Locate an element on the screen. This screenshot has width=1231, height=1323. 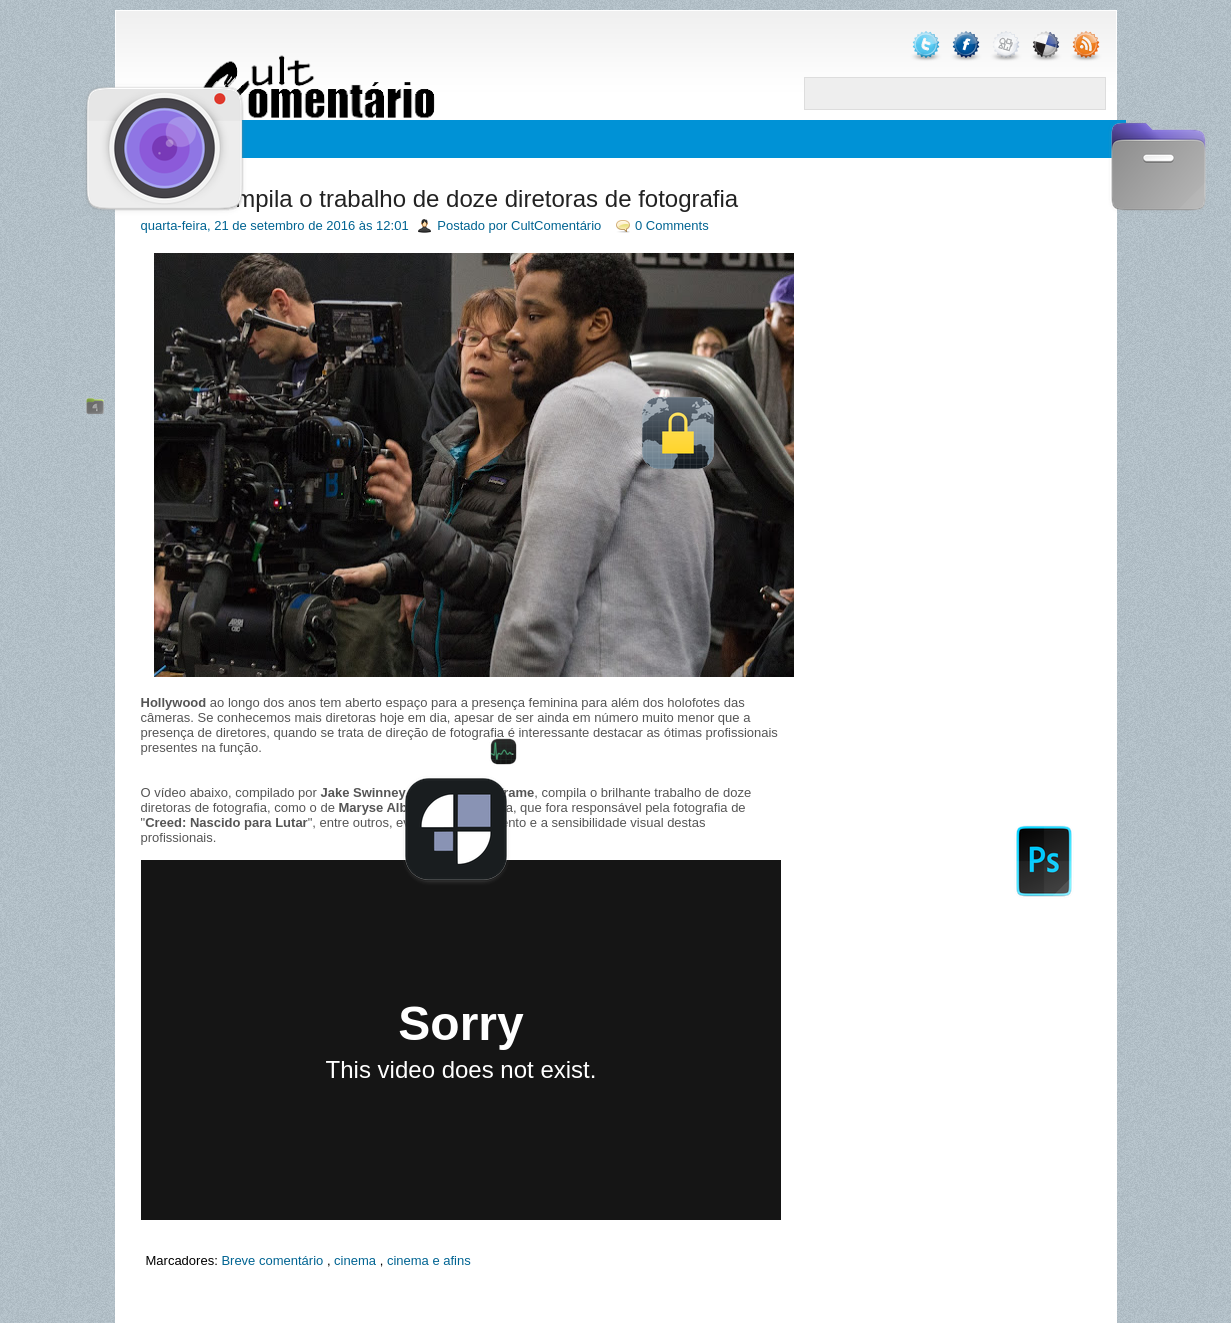
open the file manager application is located at coordinates (1158, 166).